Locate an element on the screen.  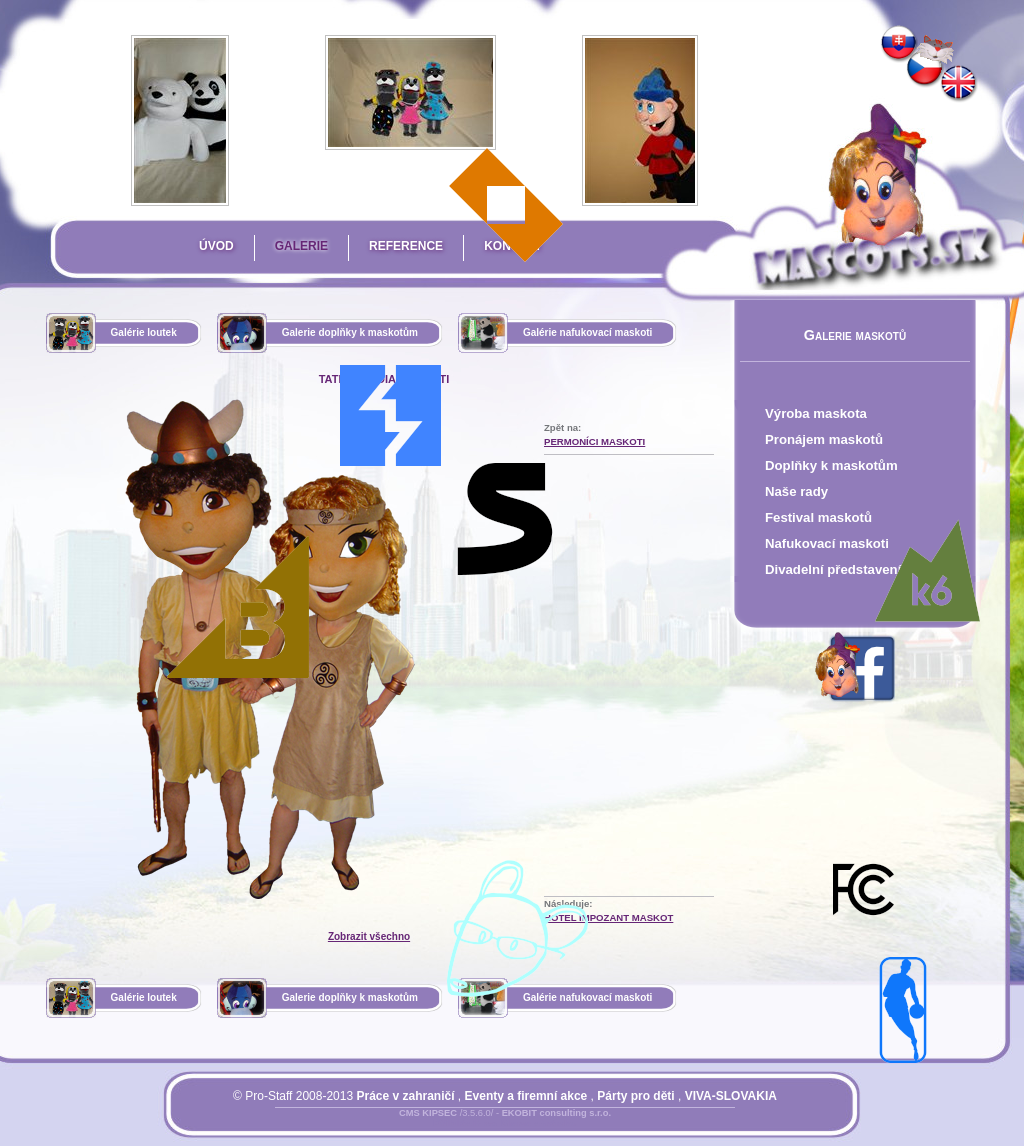
visit softpedia website is located at coordinates (505, 519).